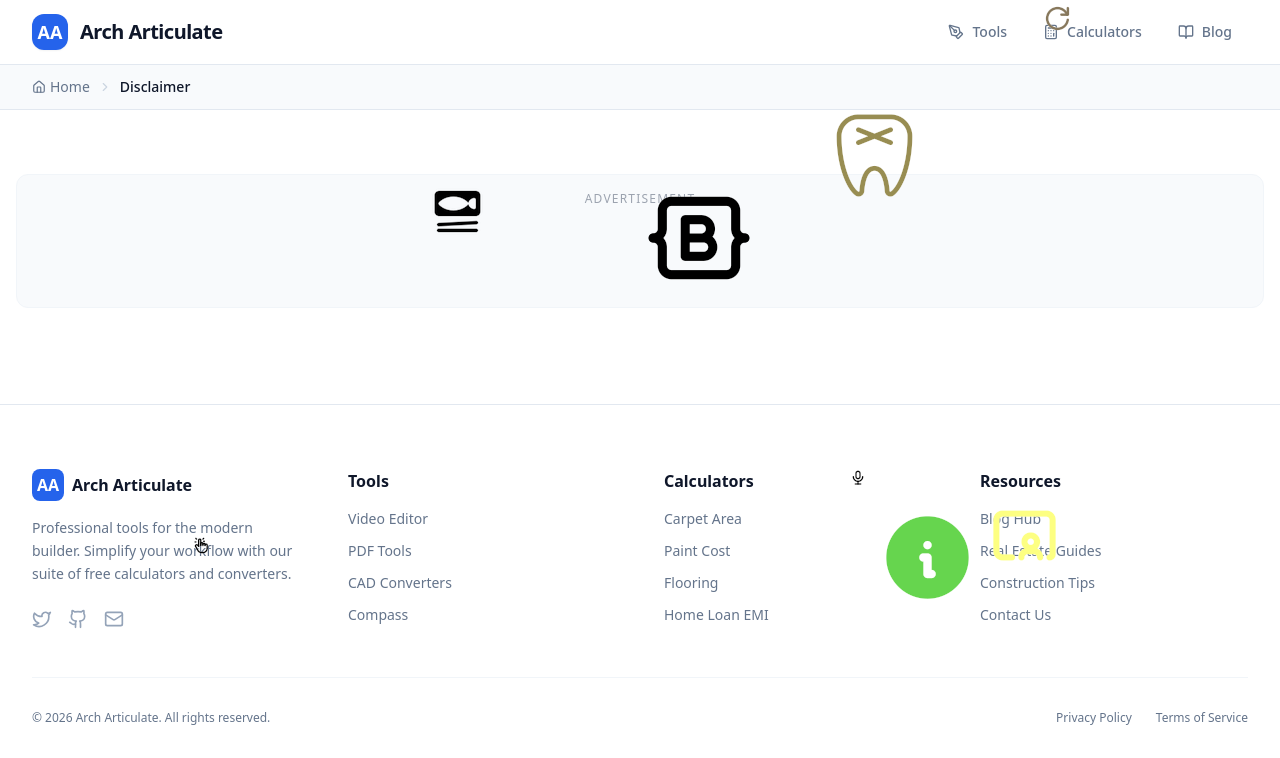  I want to click on tap or click to interact, so click(201, 545).